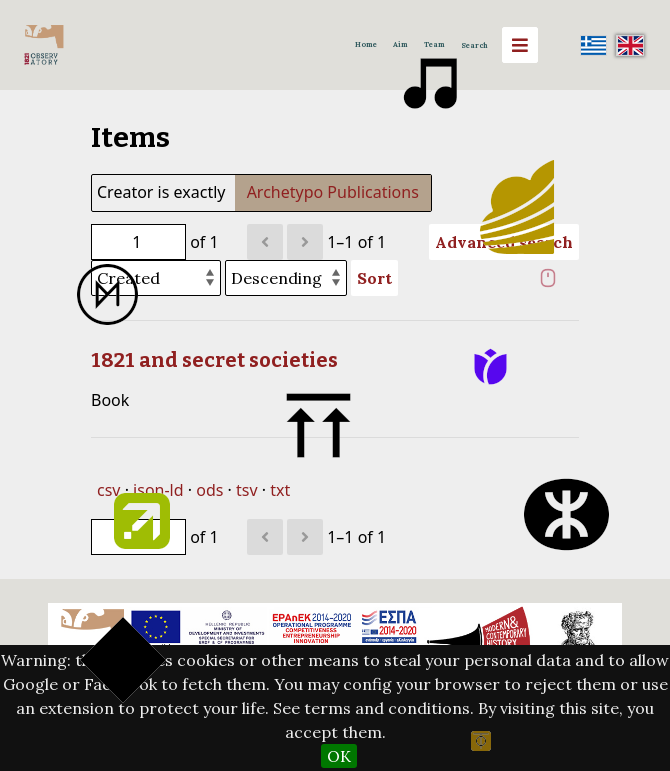  Describe the element at coordinates (434, 83) in the screenshot. I see `open music player or library` at that location.